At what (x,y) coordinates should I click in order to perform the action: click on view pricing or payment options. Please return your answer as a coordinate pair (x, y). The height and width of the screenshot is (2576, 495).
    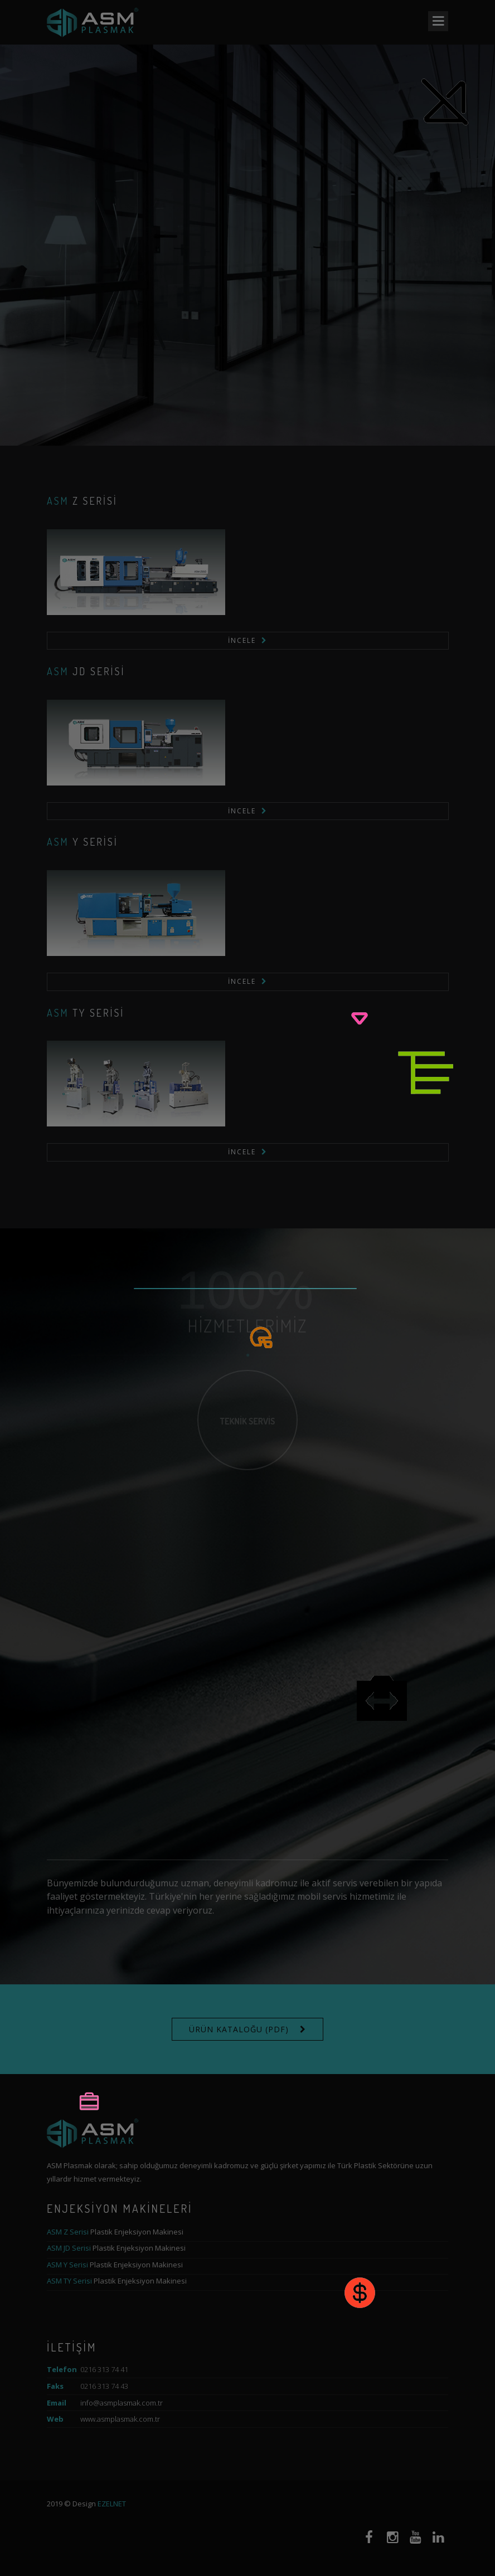
    Looking at the image, I should click on (360, 2292).